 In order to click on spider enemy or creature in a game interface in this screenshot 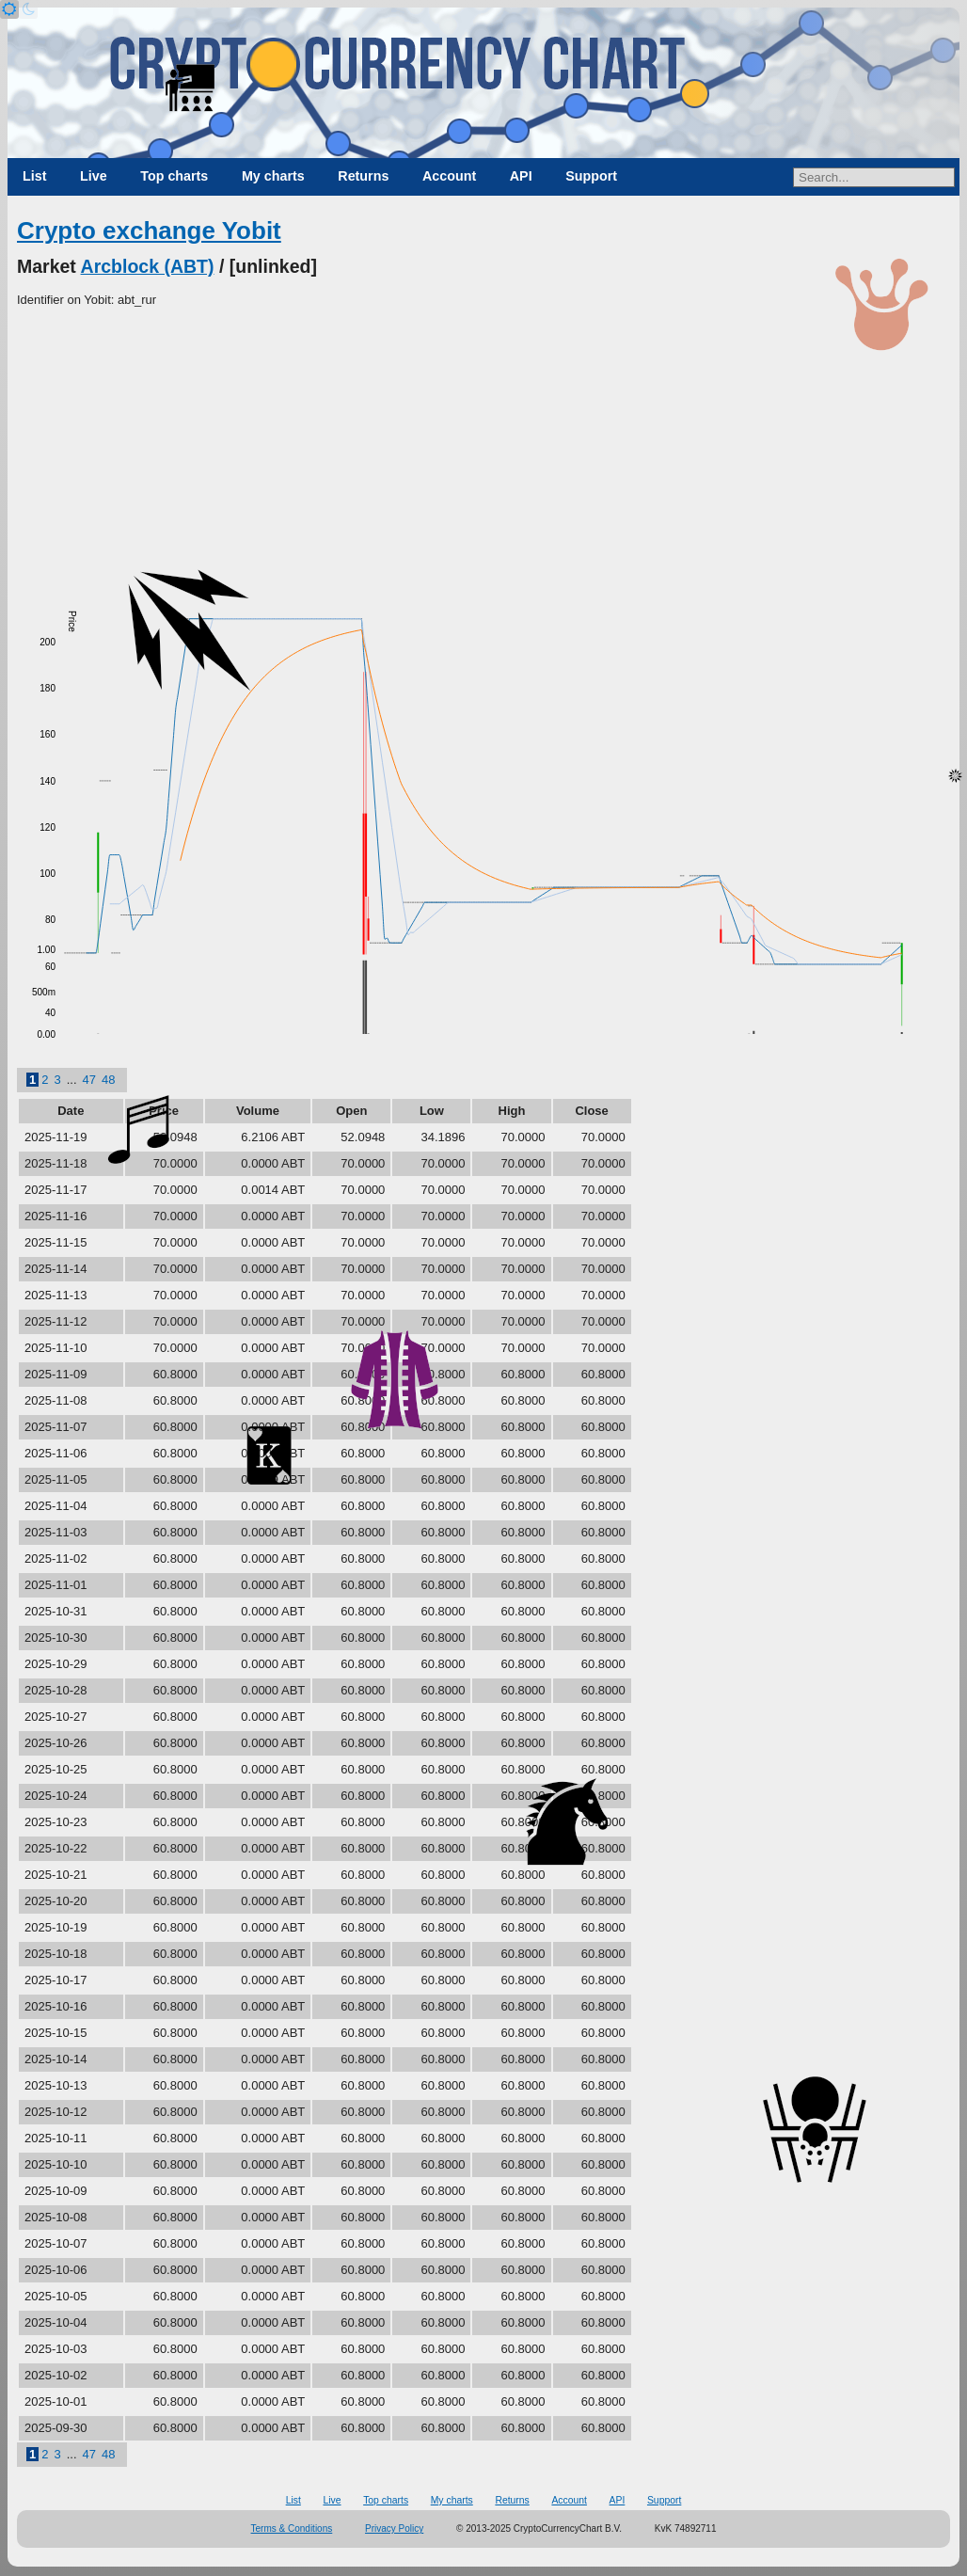, I will do `click(815, 2129)`.